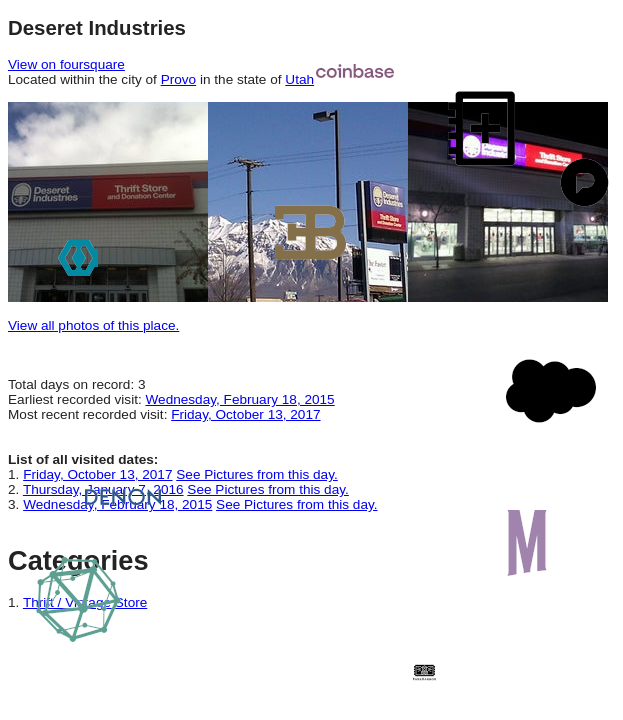  What do you see at coordinates (355, 71) in the screenshot?
I see `open the Coinbase app` at bounding box center [355, 71].